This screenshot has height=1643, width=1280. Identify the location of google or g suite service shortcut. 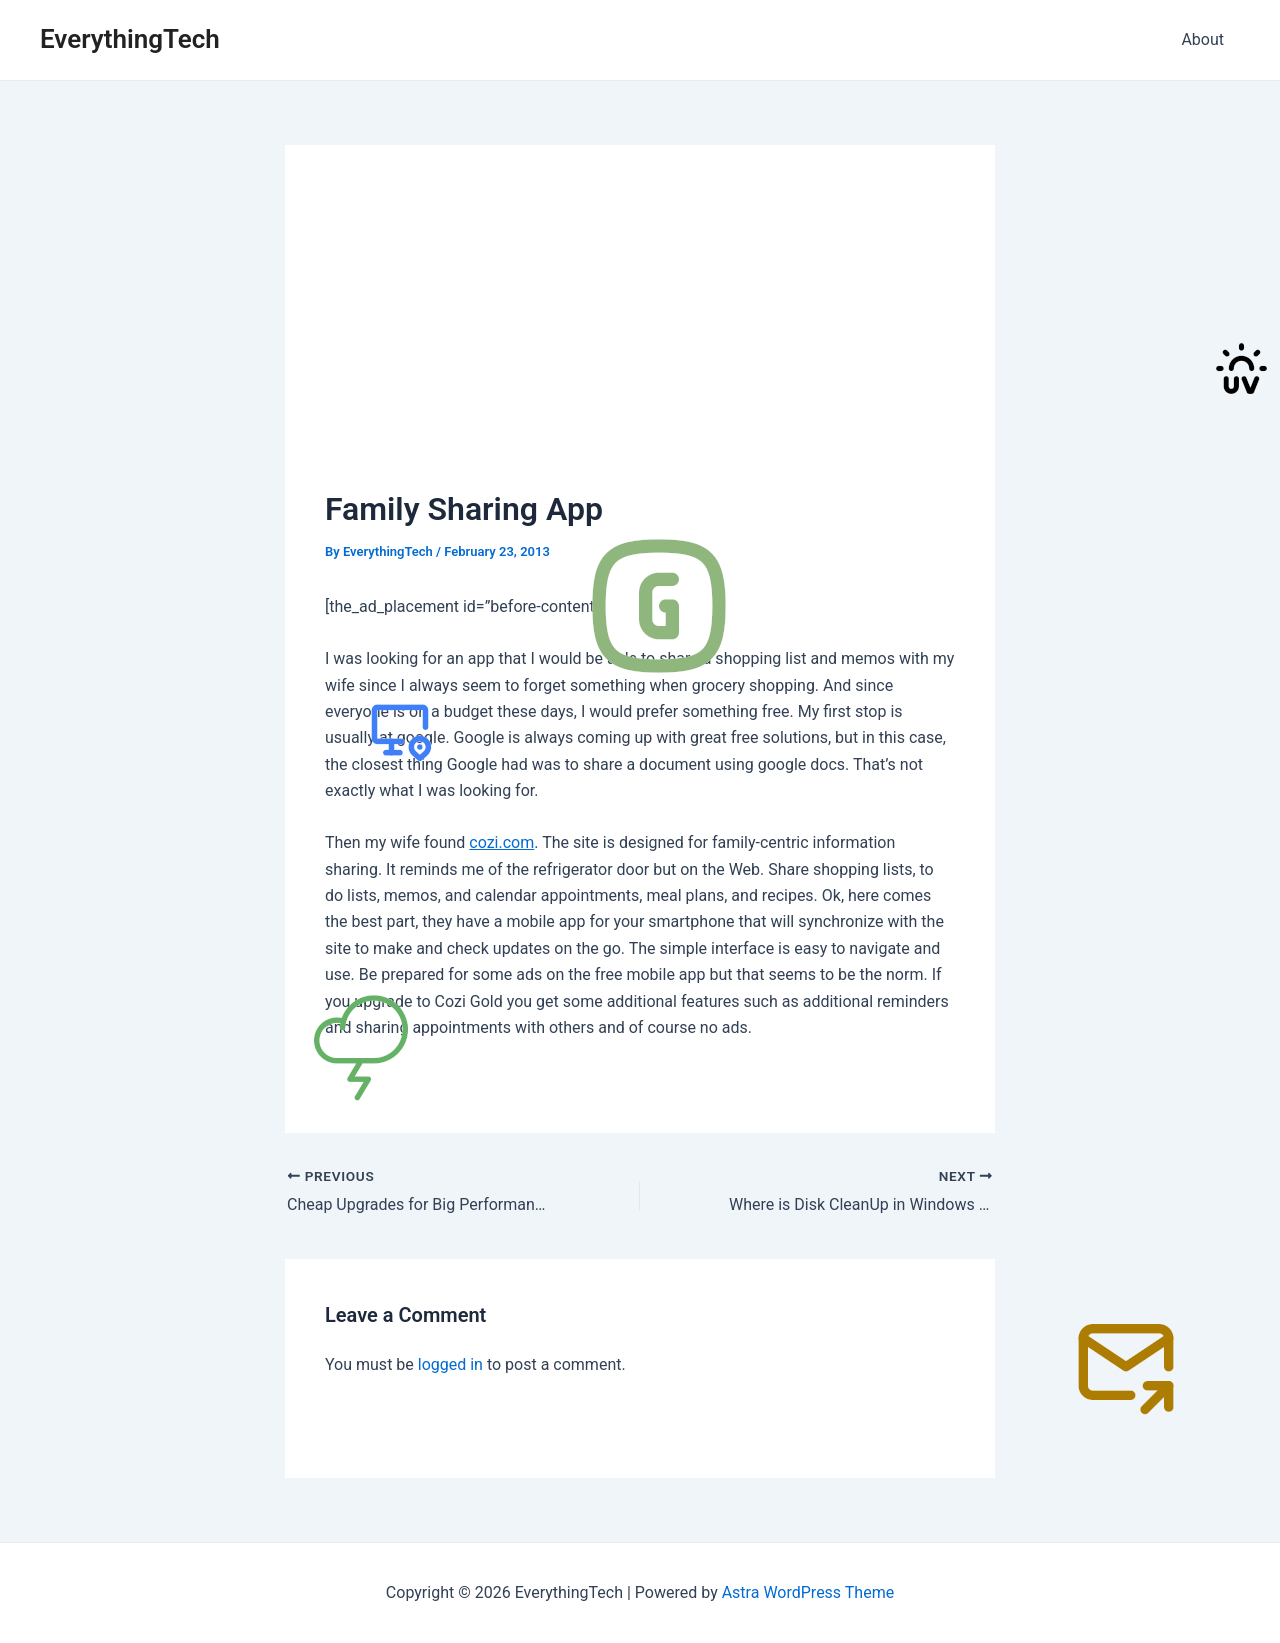
(659, 606).